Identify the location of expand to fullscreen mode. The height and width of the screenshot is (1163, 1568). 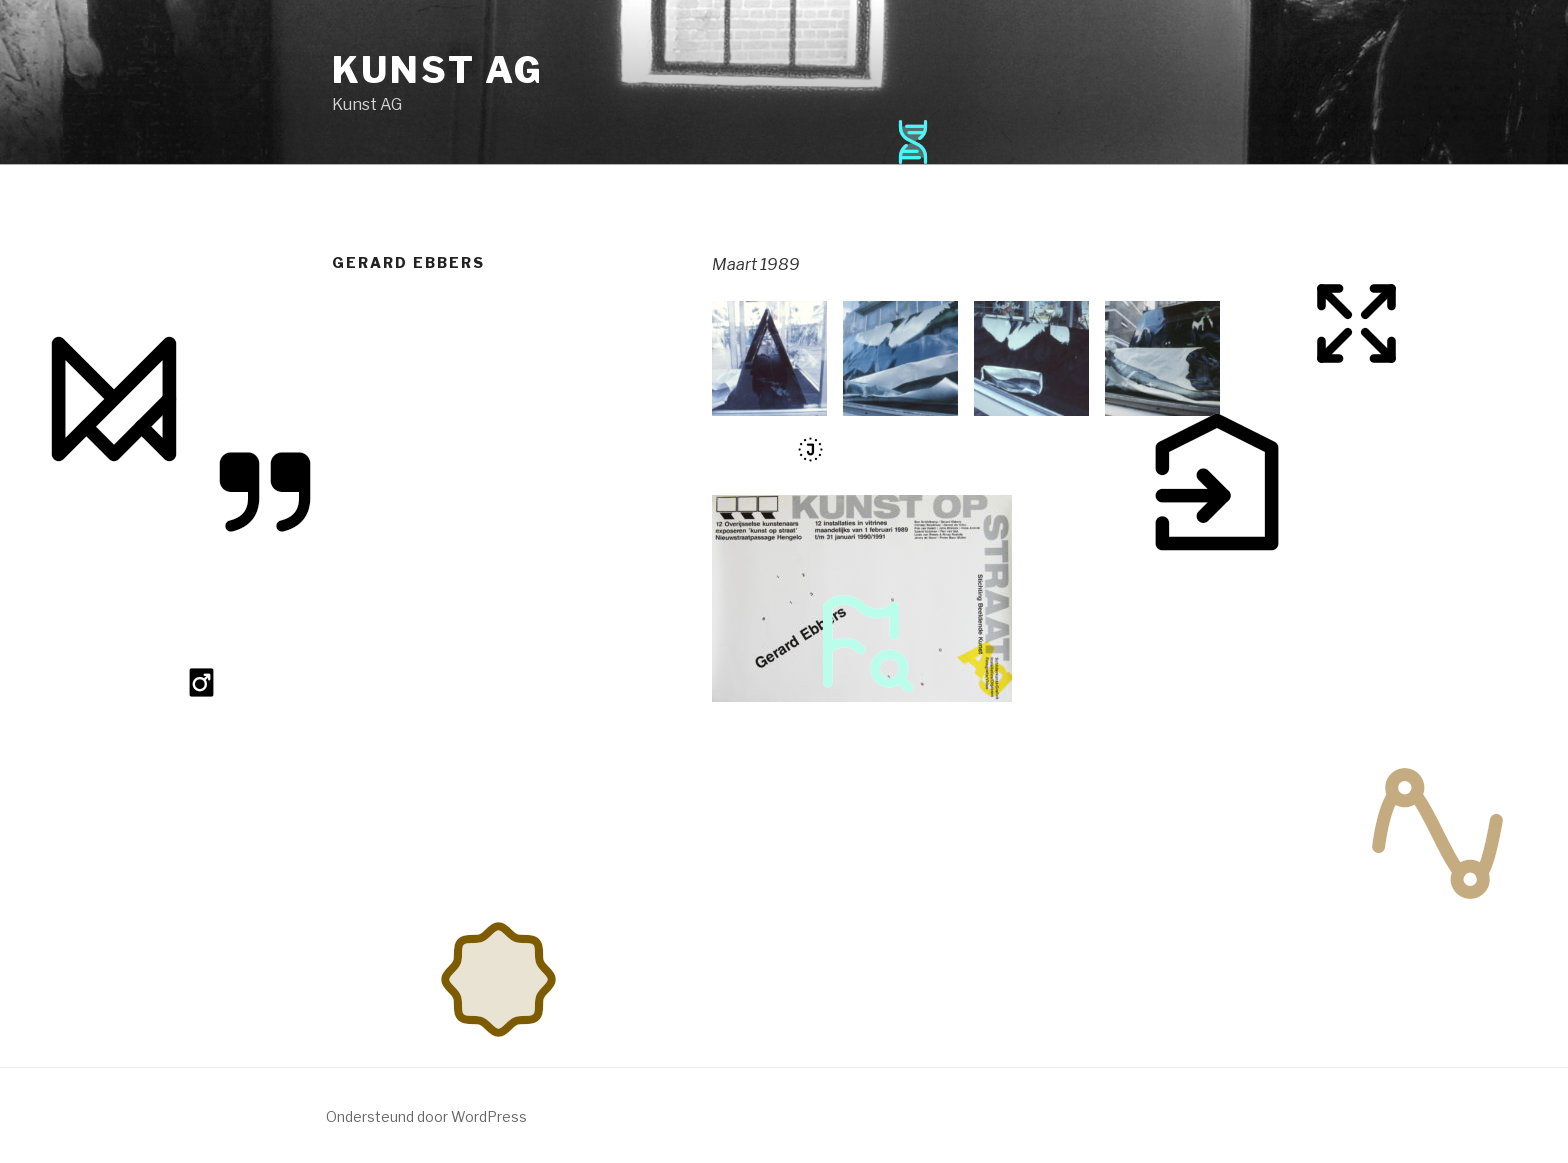
(1356, 323).